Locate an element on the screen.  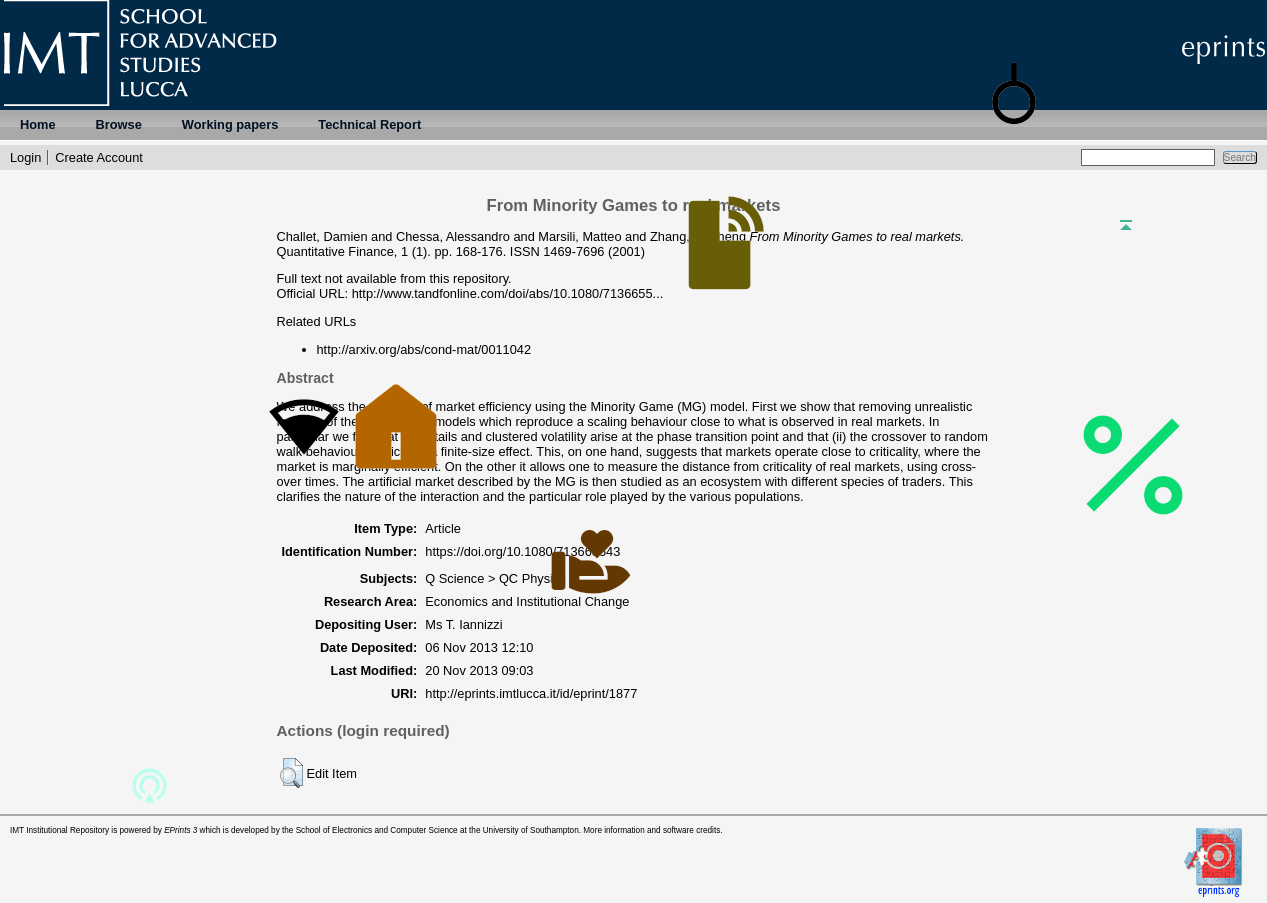
enable mobile hotspot is located at coordinates (724, 245).